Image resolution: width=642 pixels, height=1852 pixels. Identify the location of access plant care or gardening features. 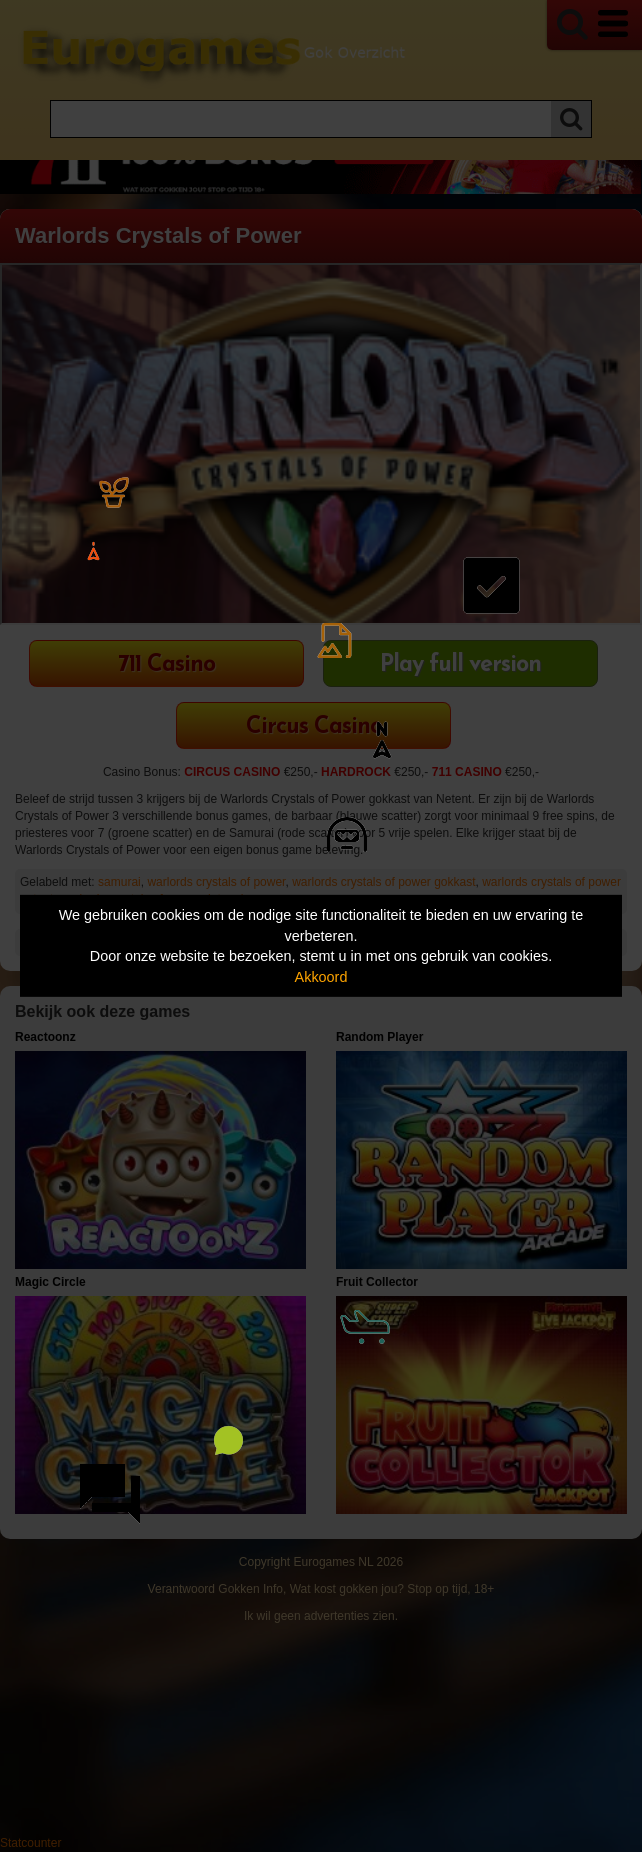
(113, 492).